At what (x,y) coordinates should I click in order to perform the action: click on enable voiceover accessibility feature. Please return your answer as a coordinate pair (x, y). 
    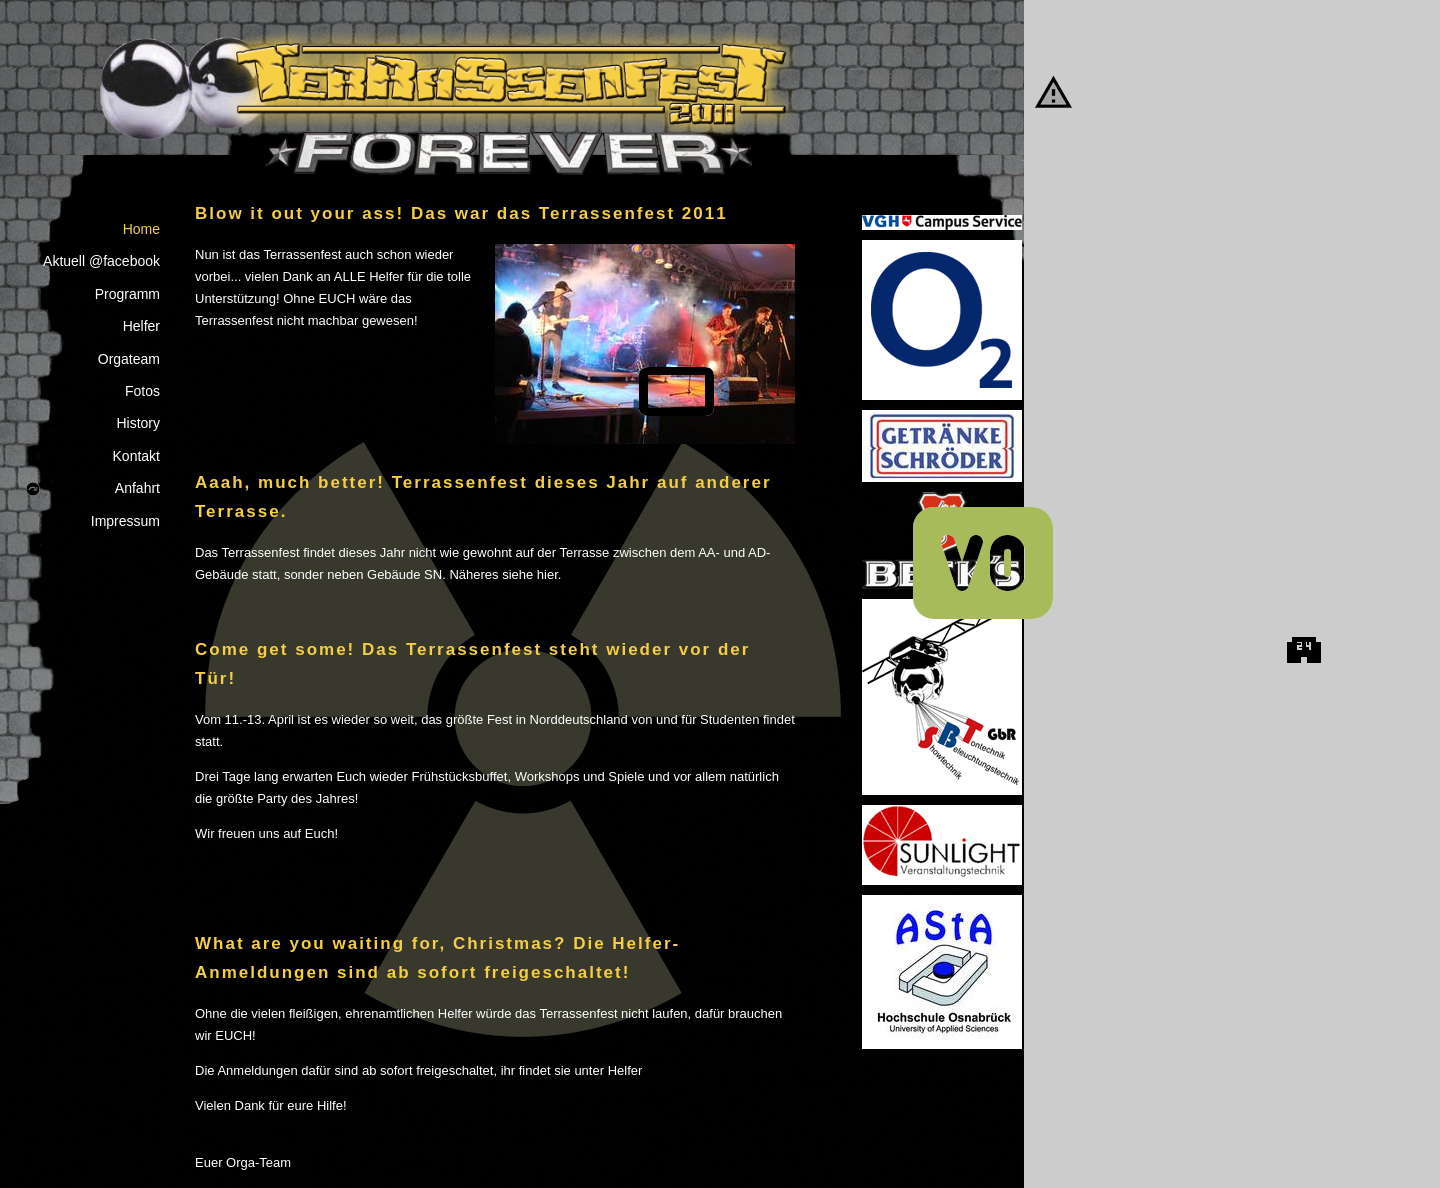
    Looking at the image, I should click on (983, 563).